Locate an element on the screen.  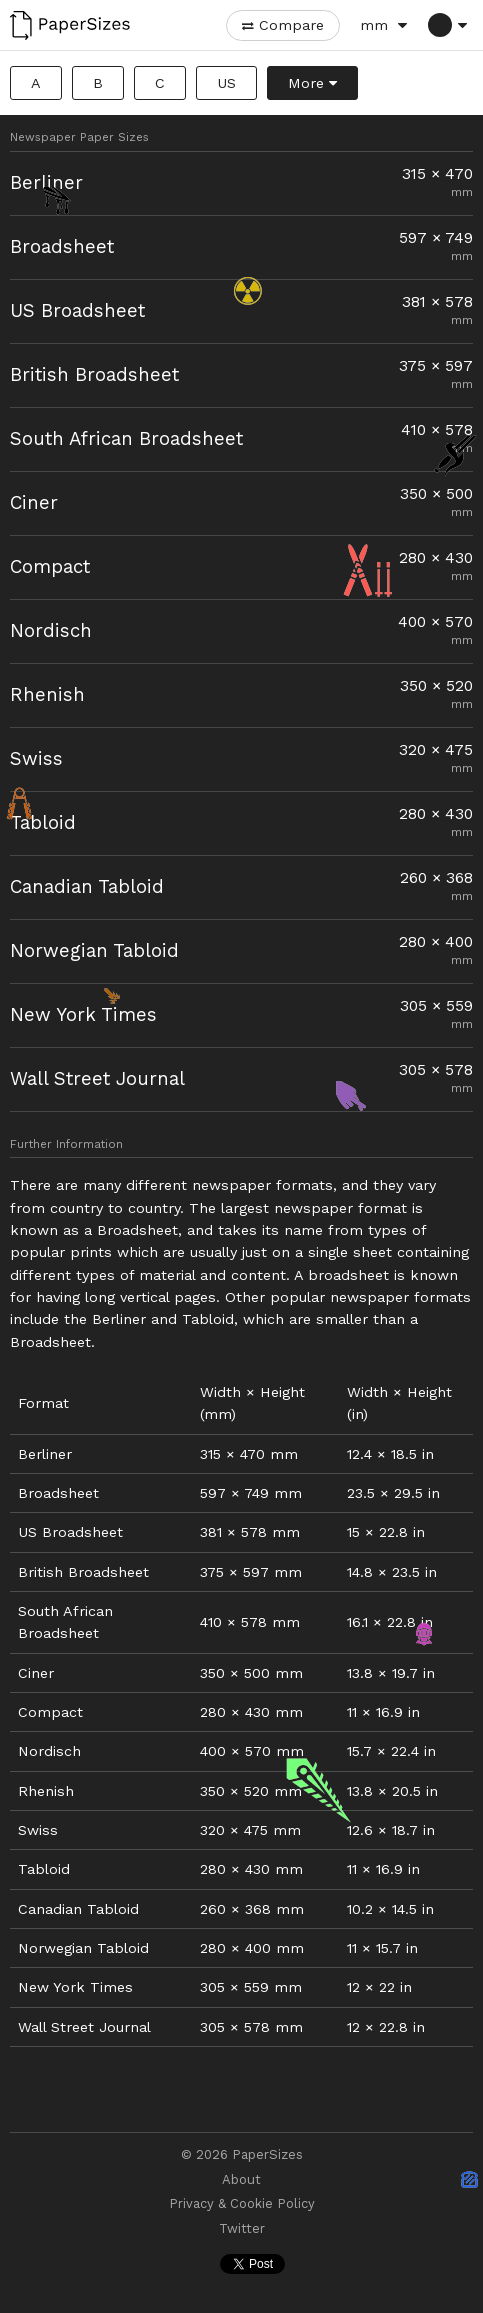
indicates a critical hit or bleeding effect is located at coordinates (57, 200).